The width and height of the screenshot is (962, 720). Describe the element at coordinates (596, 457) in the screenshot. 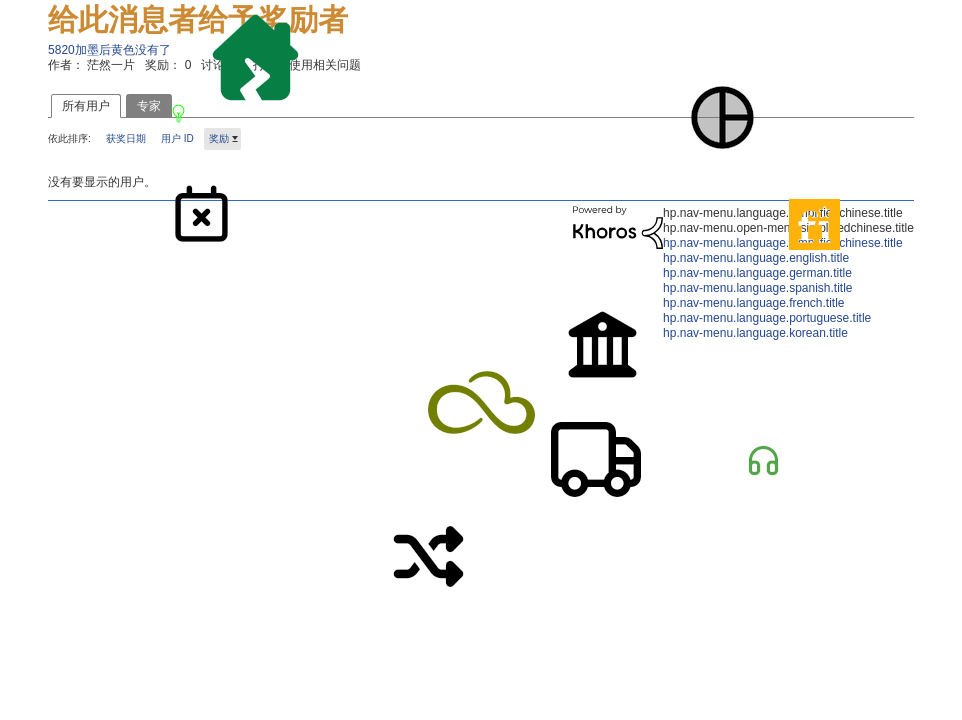

I see `track your delivery or shipment` at that location.